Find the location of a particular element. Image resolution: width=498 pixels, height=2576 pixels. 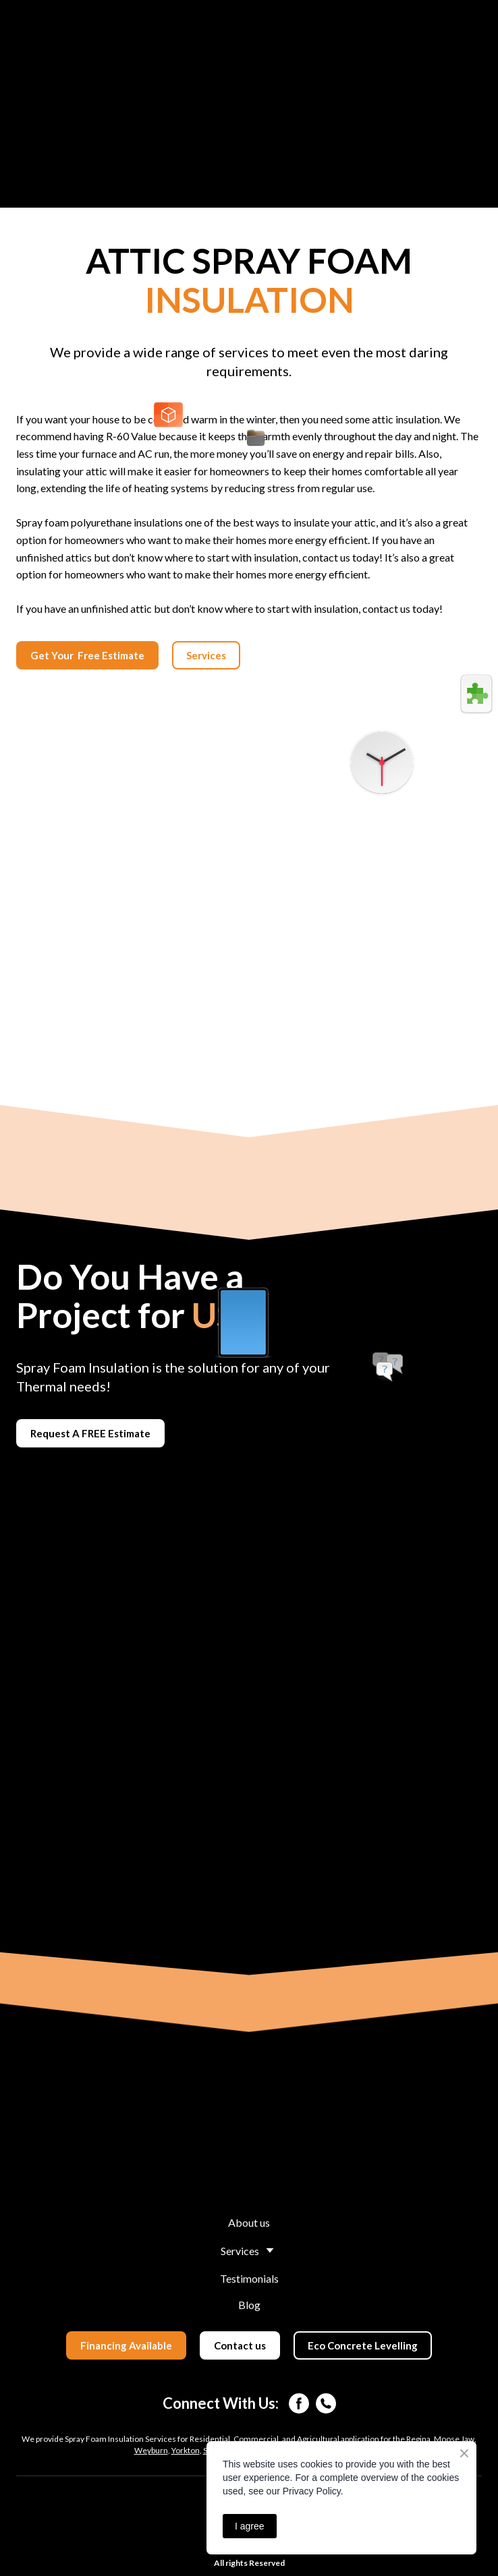

open a 3D model file is located at coordinates (168, 413).